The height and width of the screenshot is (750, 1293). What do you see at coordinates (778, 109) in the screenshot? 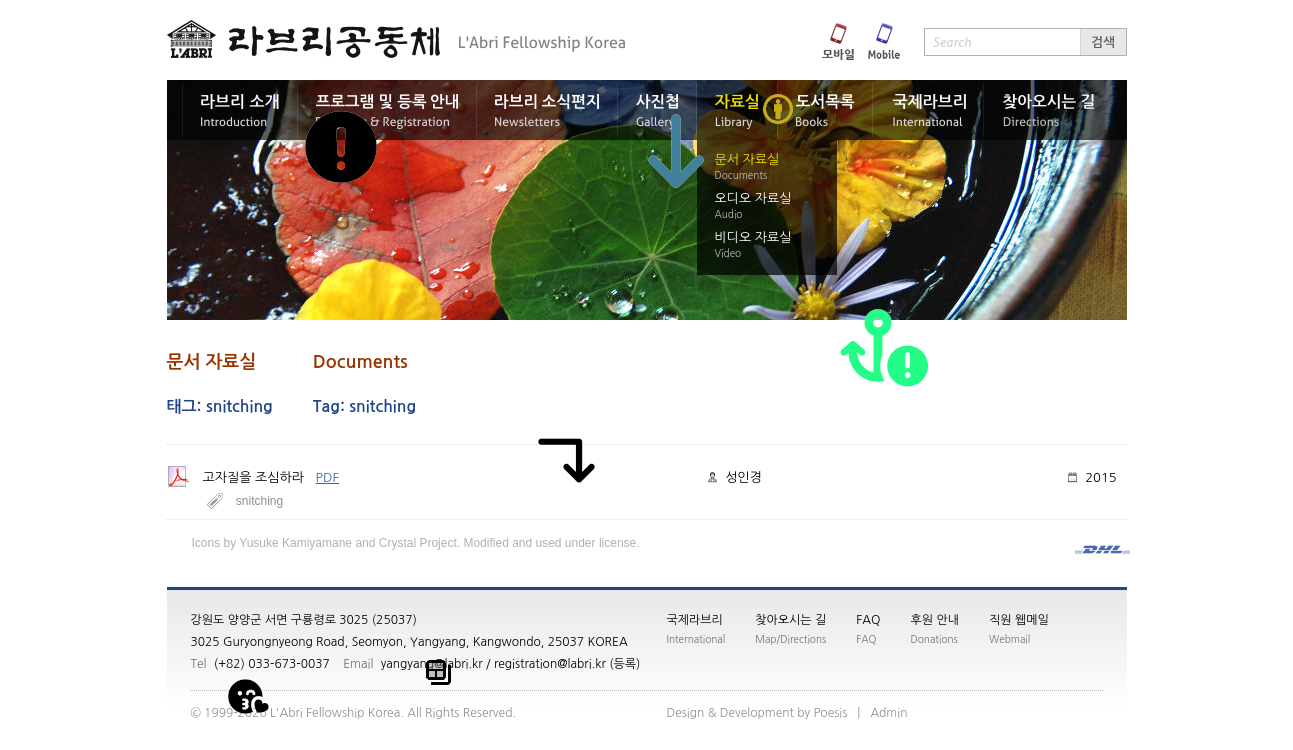
I see `creative commons attribution license indicator` at bounding box center [778, 109].